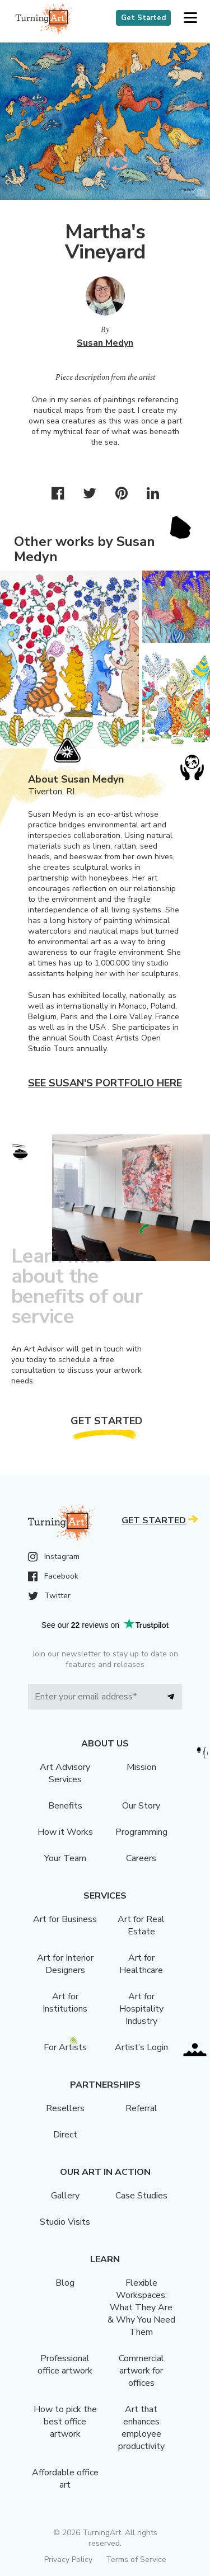 This screenshot has width=210, height=2576. I want to click on make a phone call, so click(144, 1229).